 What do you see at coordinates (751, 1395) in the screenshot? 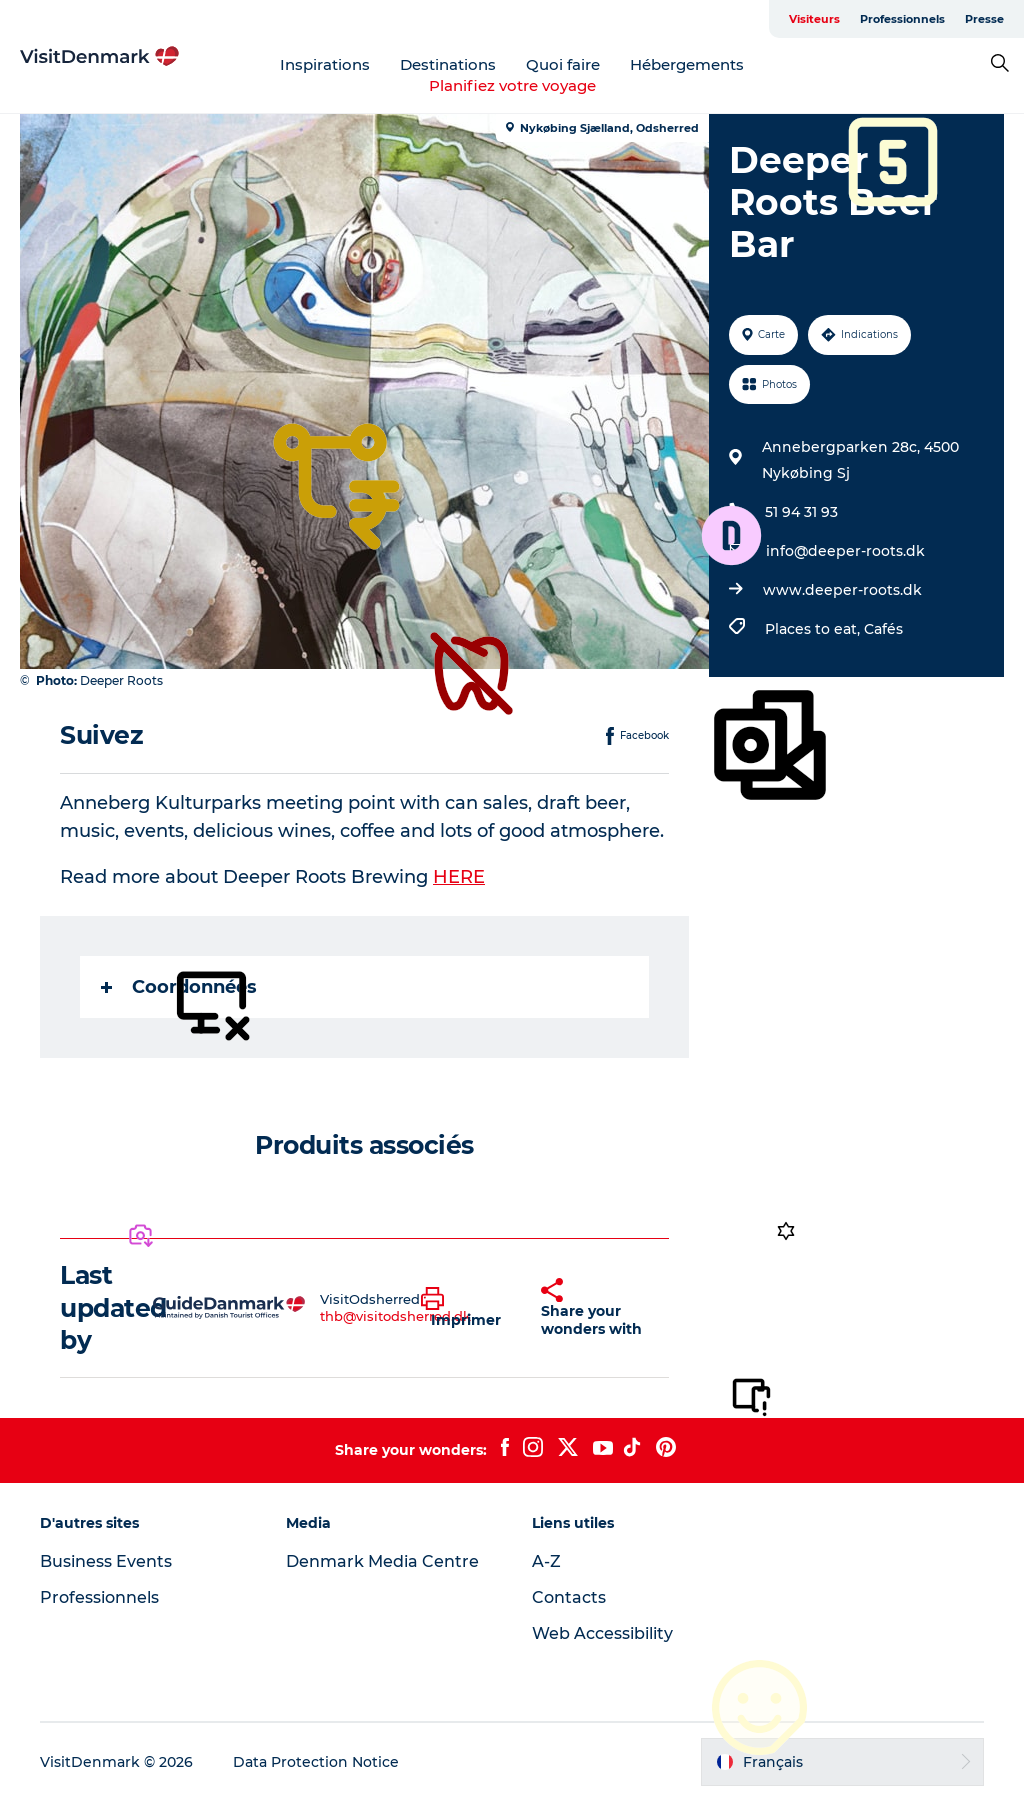
I see `device sync error or warning` at bounding box center [751, 1395].